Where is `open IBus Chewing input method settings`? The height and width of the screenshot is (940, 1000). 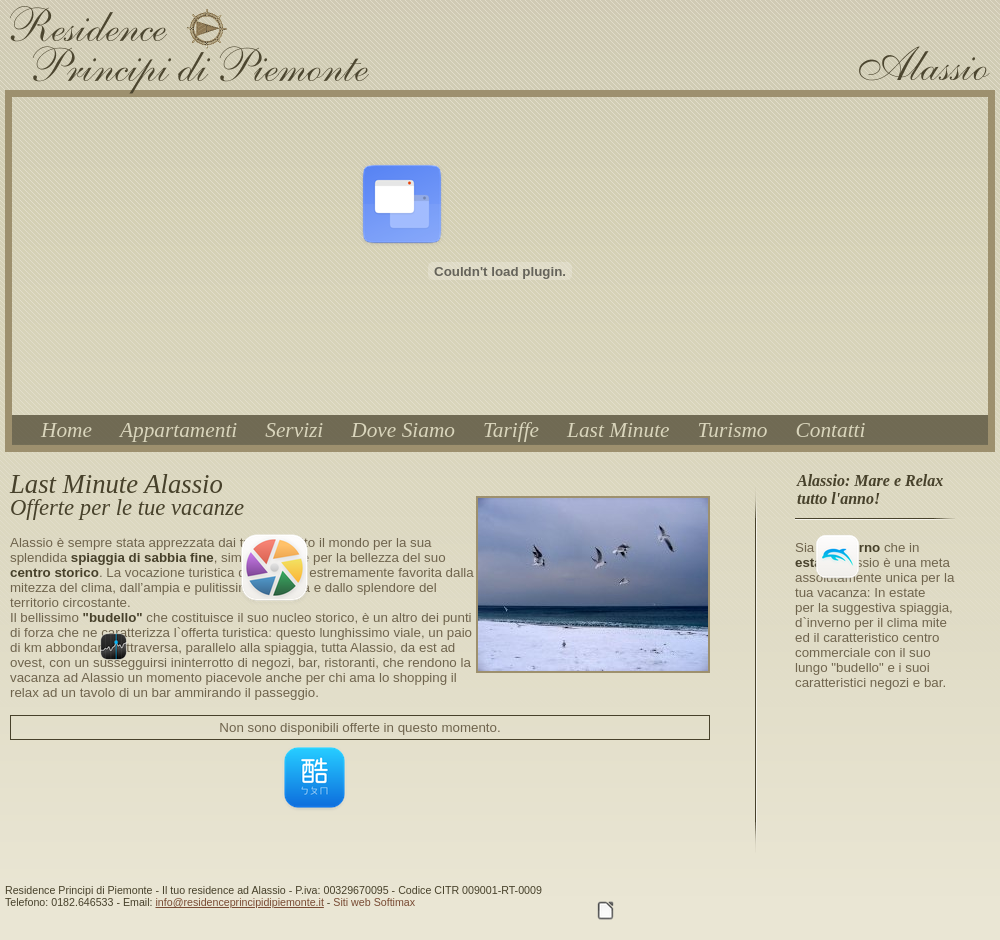
open IBus Chewing input method settings is located at coordinates (314, 777).